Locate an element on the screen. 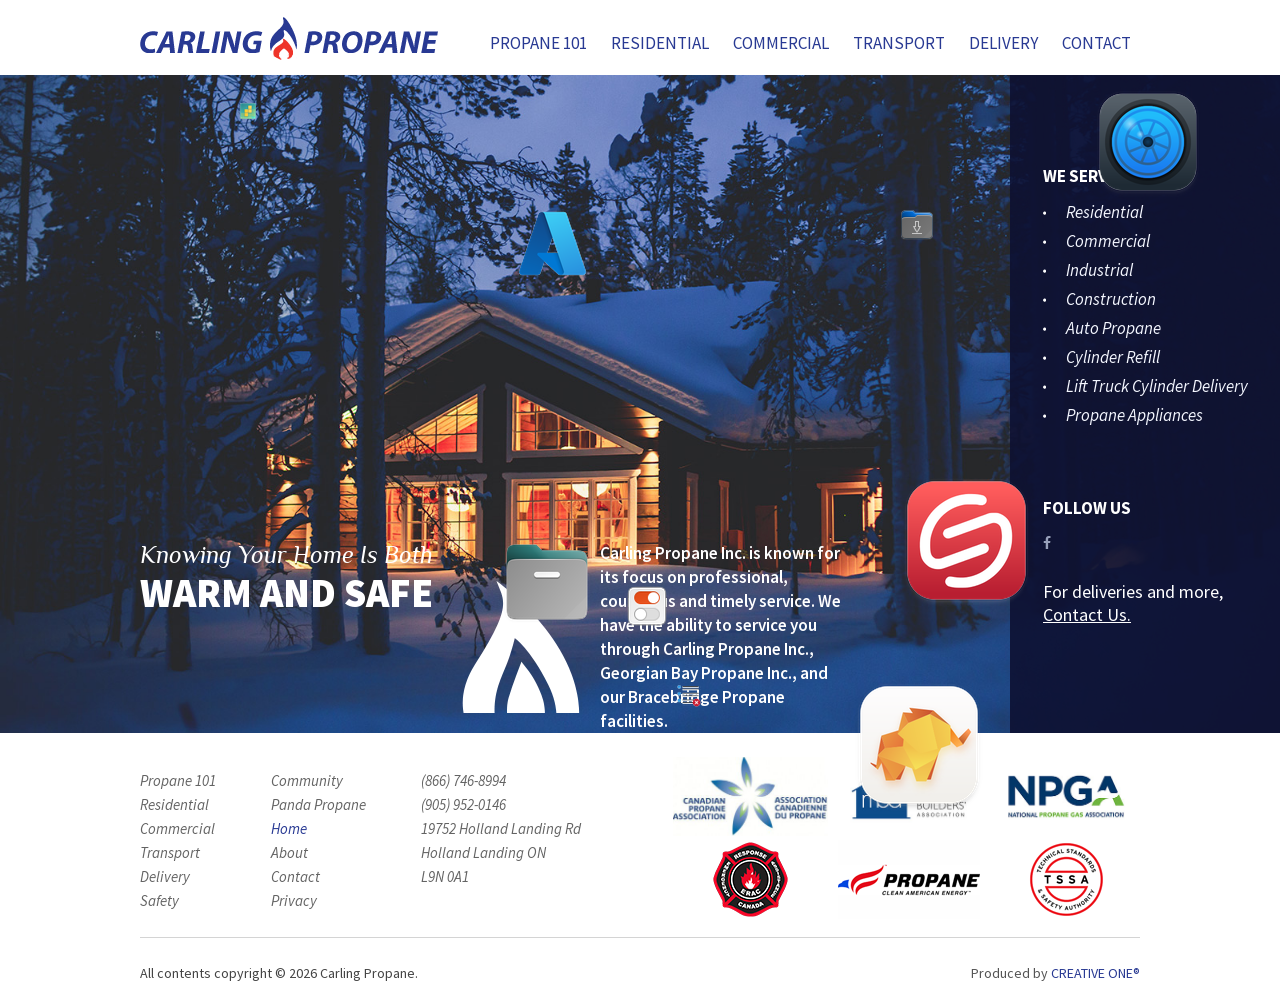 This screenshot has width=1280, height=1008. open TablePlus database management app is located at coordinates (919, 745).